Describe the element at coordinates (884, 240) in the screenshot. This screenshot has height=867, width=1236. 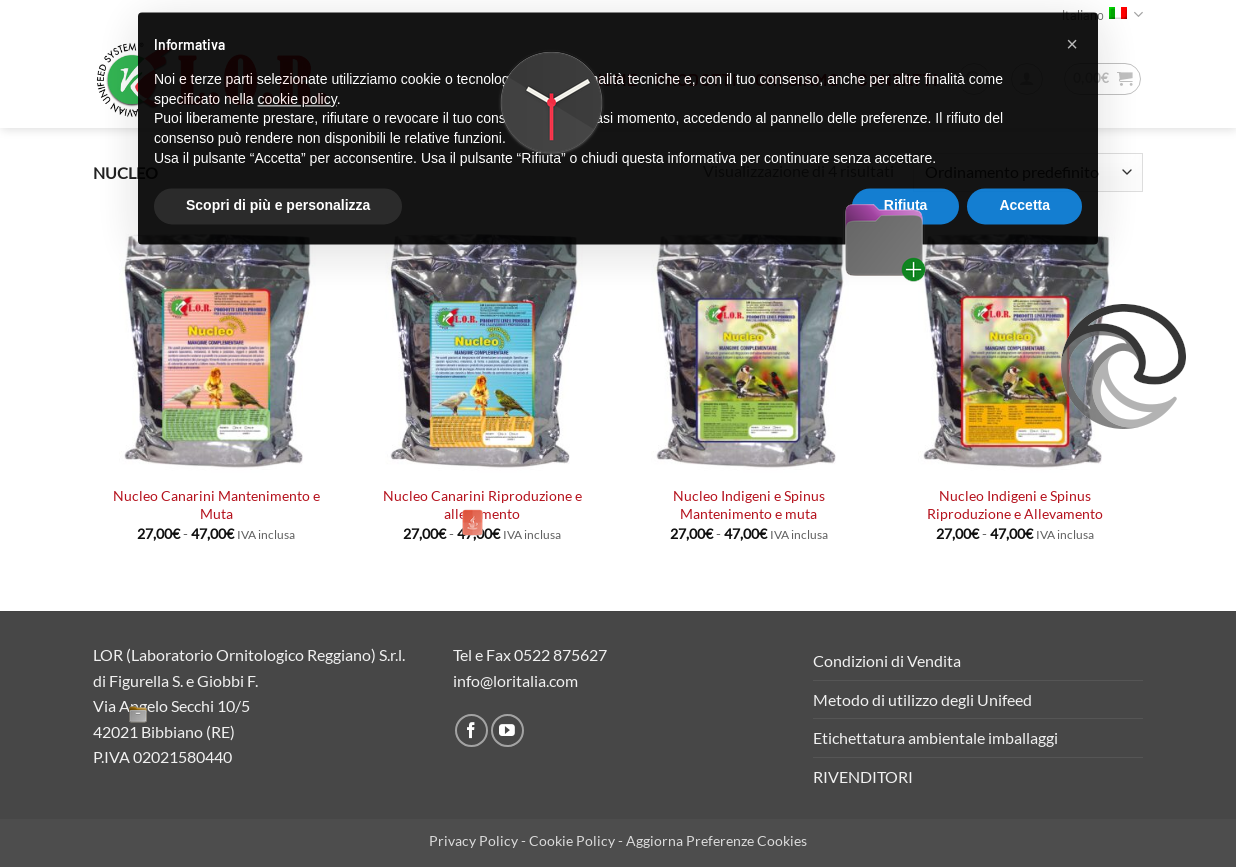
I see `create a new folder` at that location.